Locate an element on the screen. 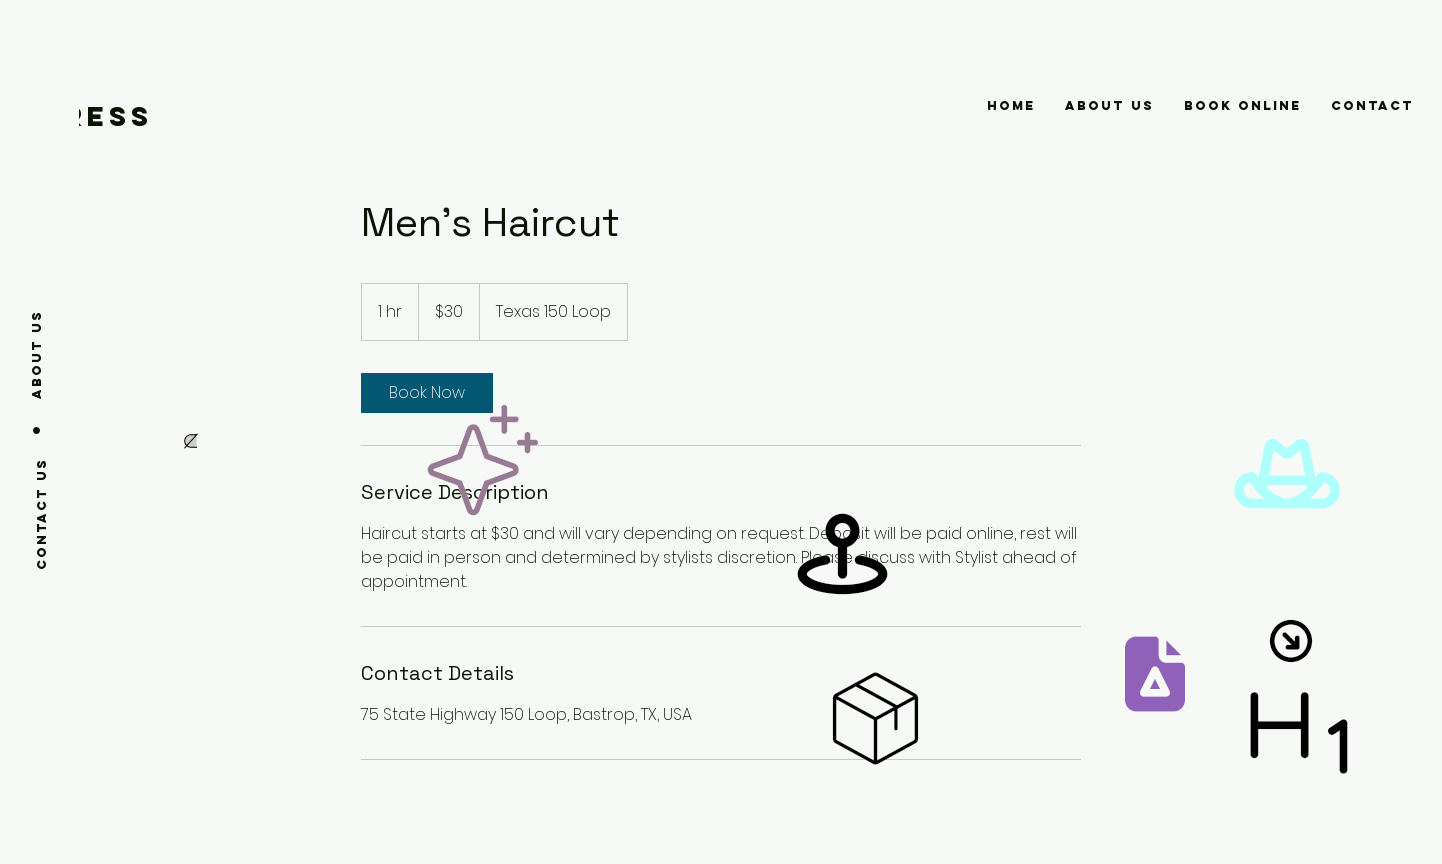  indicates a set is not a subset of another in mathematical notation is located at coordinates (191, 441).